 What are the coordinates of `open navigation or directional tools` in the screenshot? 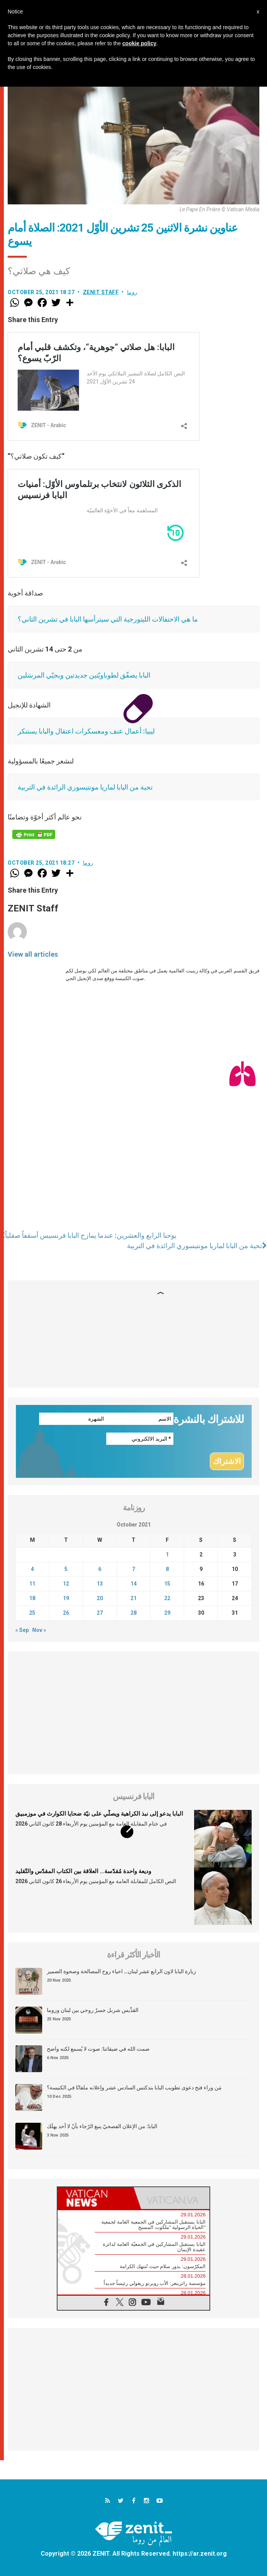 It's located at (127, 1832).